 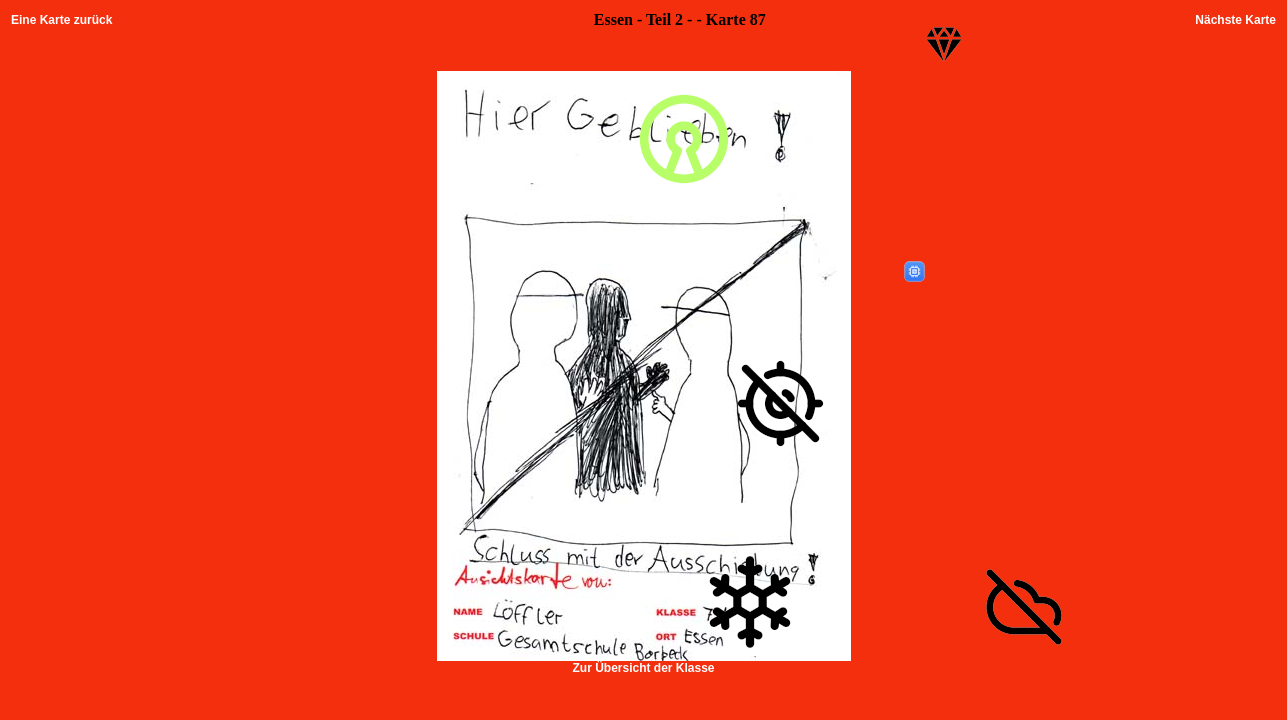 I want to click on browse electronics or hardware apps, so click(x=914, y=271).